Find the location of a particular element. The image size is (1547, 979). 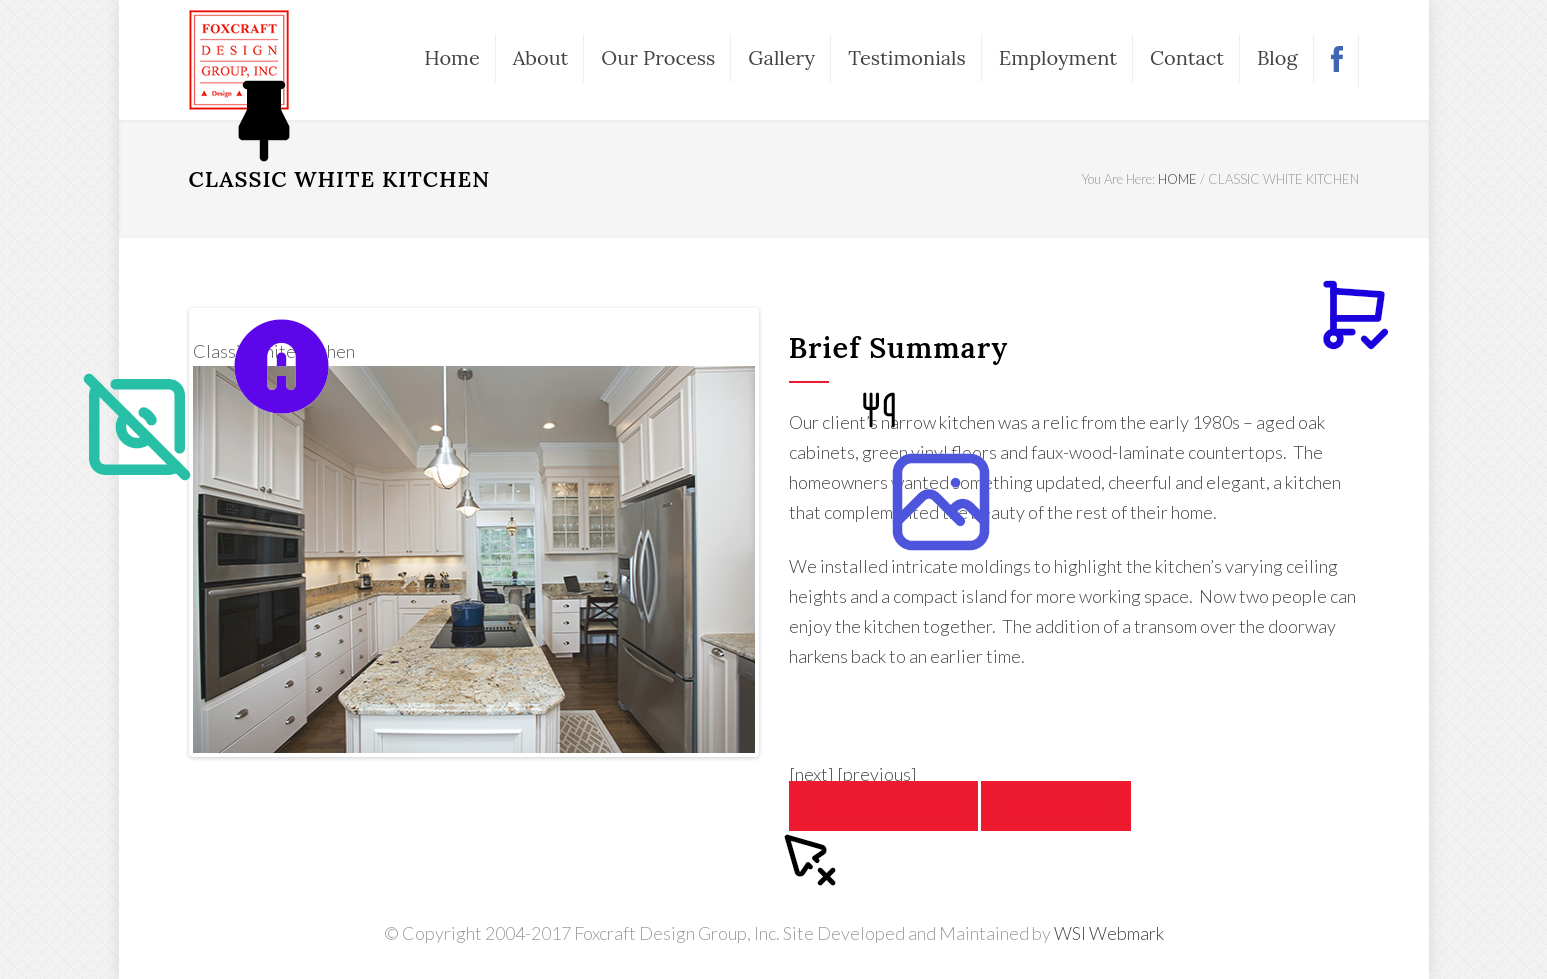

view photos or images is located at coordinates (941, 502).